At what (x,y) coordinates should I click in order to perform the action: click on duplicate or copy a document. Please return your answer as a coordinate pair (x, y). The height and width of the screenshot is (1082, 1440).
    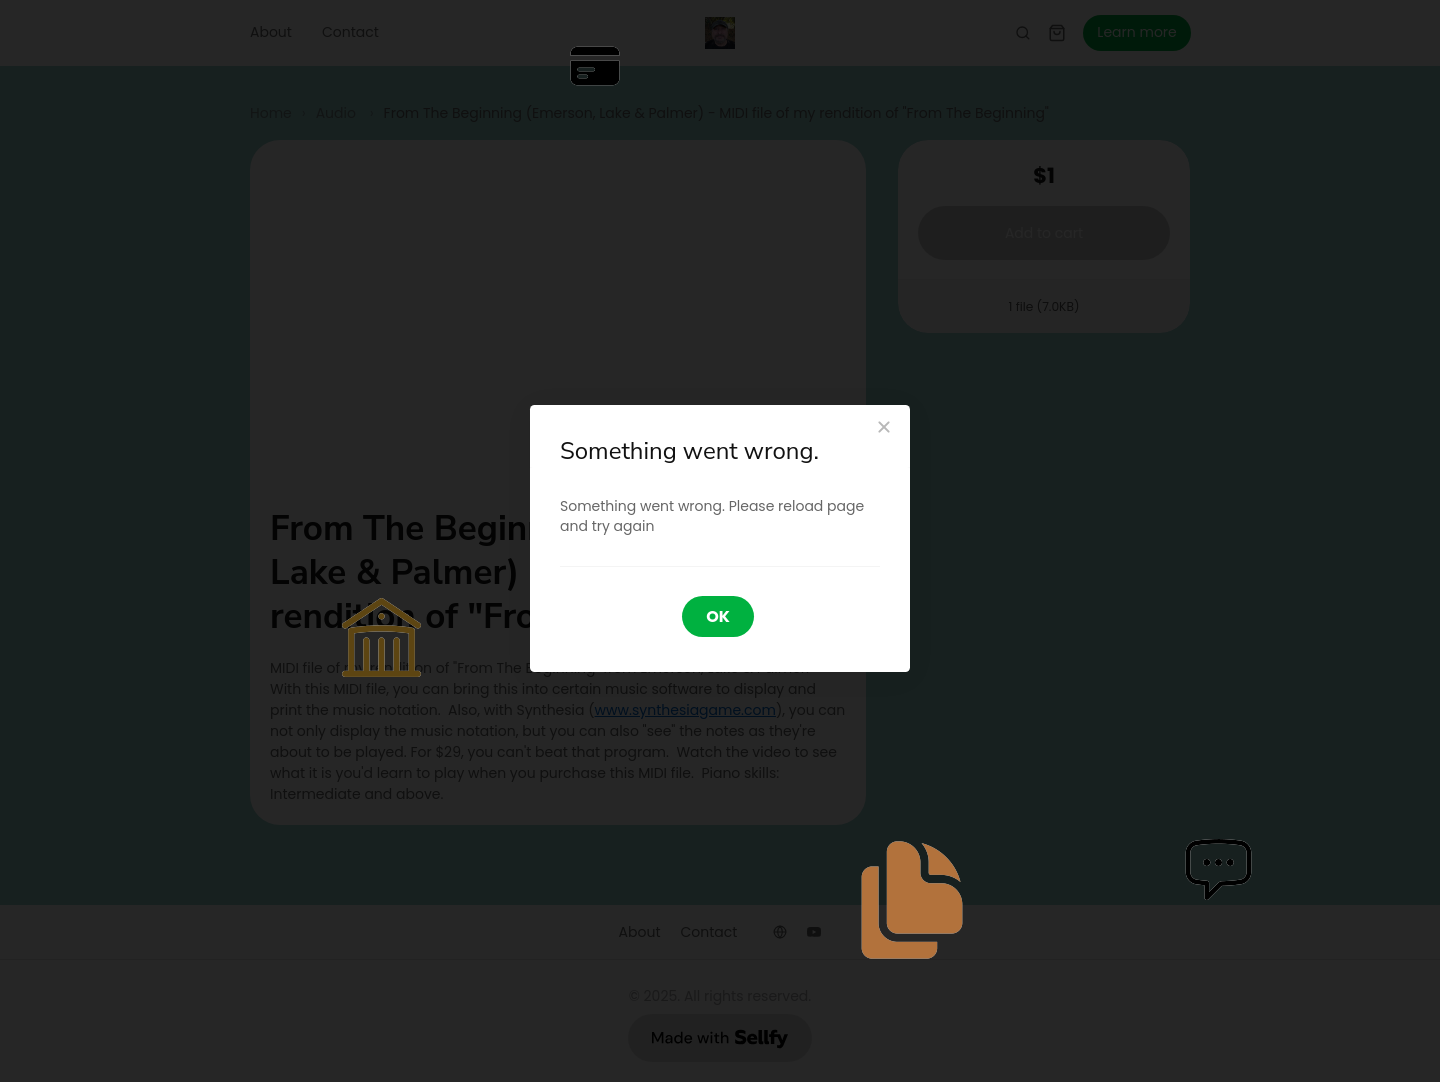
    Looking at the image, I should click on (912, 900).